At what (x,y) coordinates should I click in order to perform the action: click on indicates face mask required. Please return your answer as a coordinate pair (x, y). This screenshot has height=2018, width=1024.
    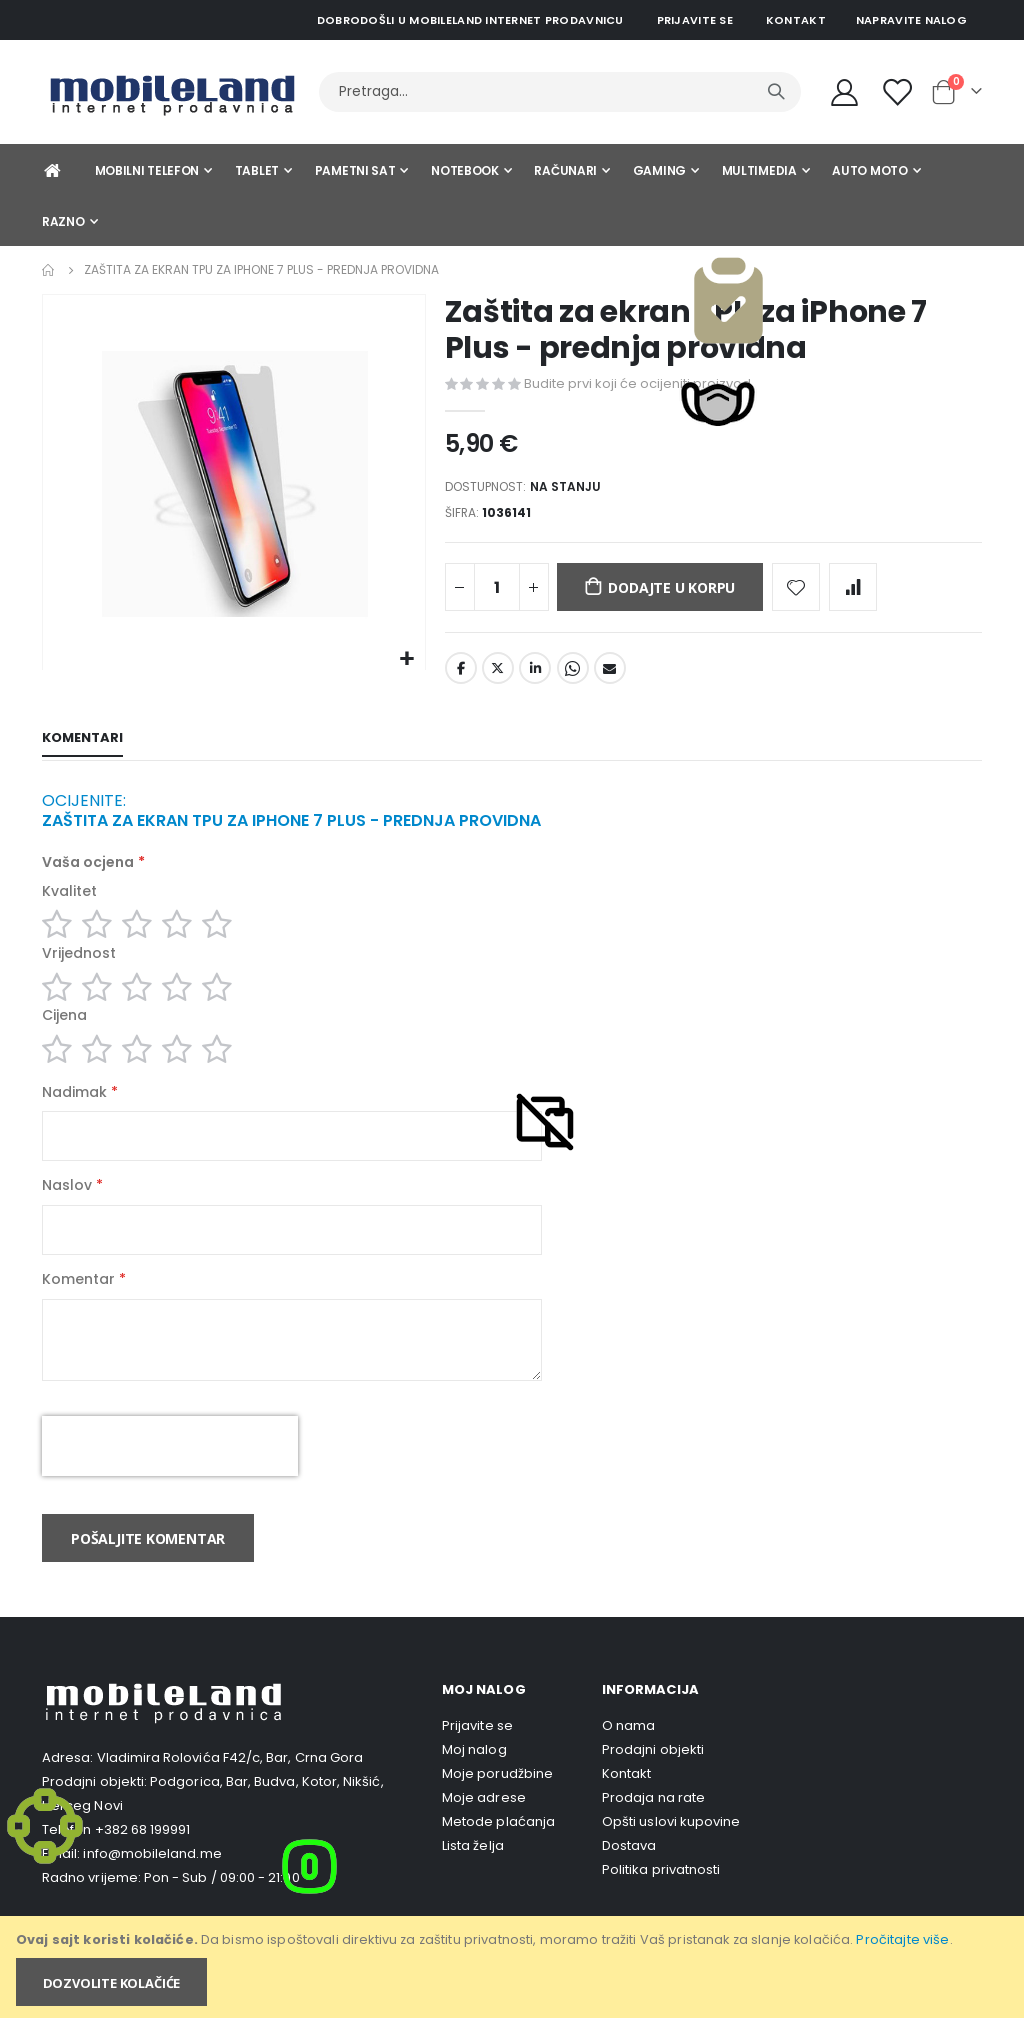
    Looking at the image, I should click on (718, 404).